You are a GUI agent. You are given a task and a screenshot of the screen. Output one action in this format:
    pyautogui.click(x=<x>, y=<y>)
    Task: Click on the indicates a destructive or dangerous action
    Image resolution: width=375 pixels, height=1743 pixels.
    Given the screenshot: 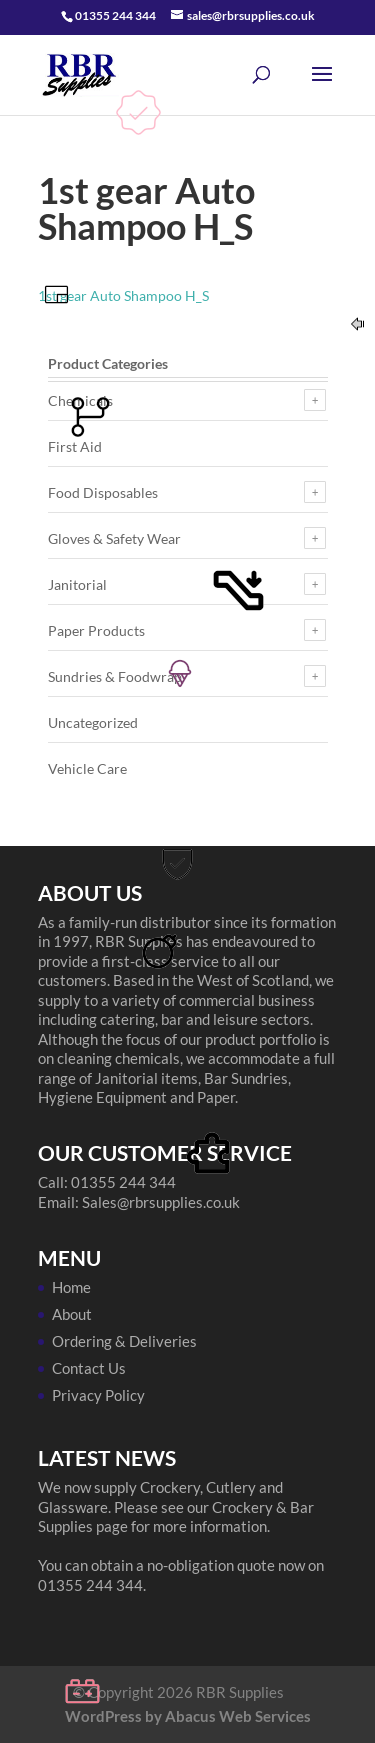 What is the action you would take?
    pyautogui.click(x=159, y=951)
    